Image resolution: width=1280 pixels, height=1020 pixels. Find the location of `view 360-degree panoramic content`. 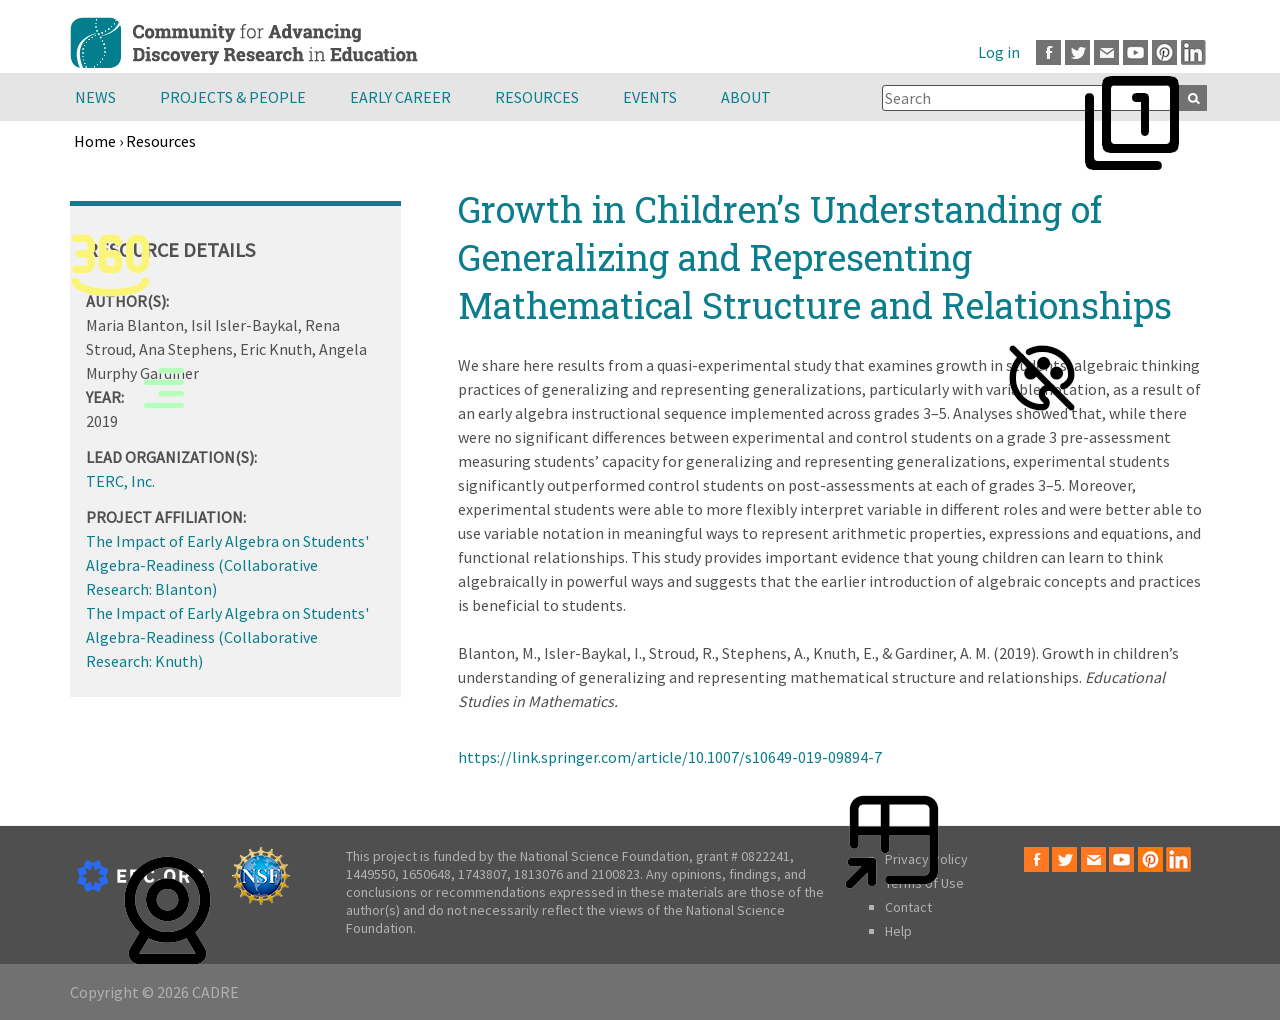

view 360-degree panoramic content is located at coordinates (110, 265).